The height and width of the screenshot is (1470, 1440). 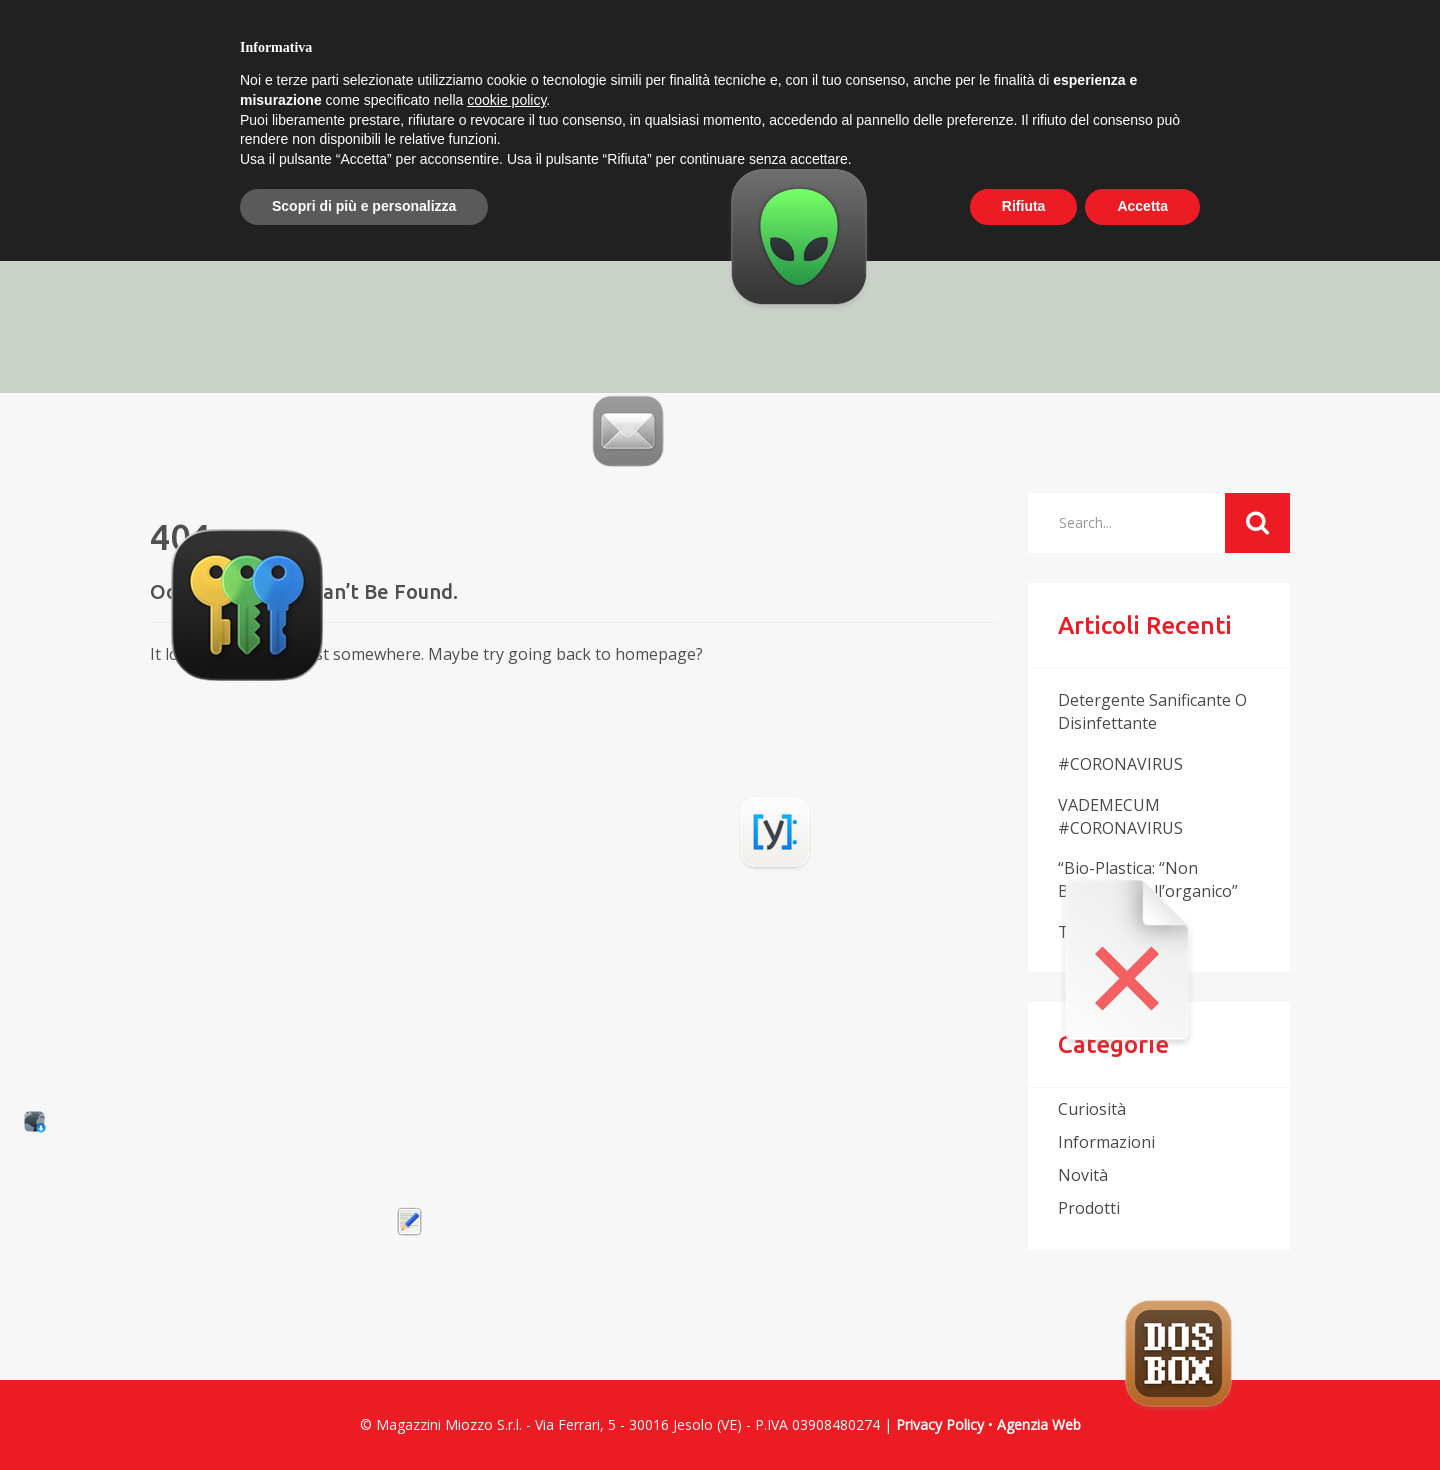 What do you see at coordinates (628, 431) in the screenshot?
I see `open the mail app` at bounding box center [628, 431].